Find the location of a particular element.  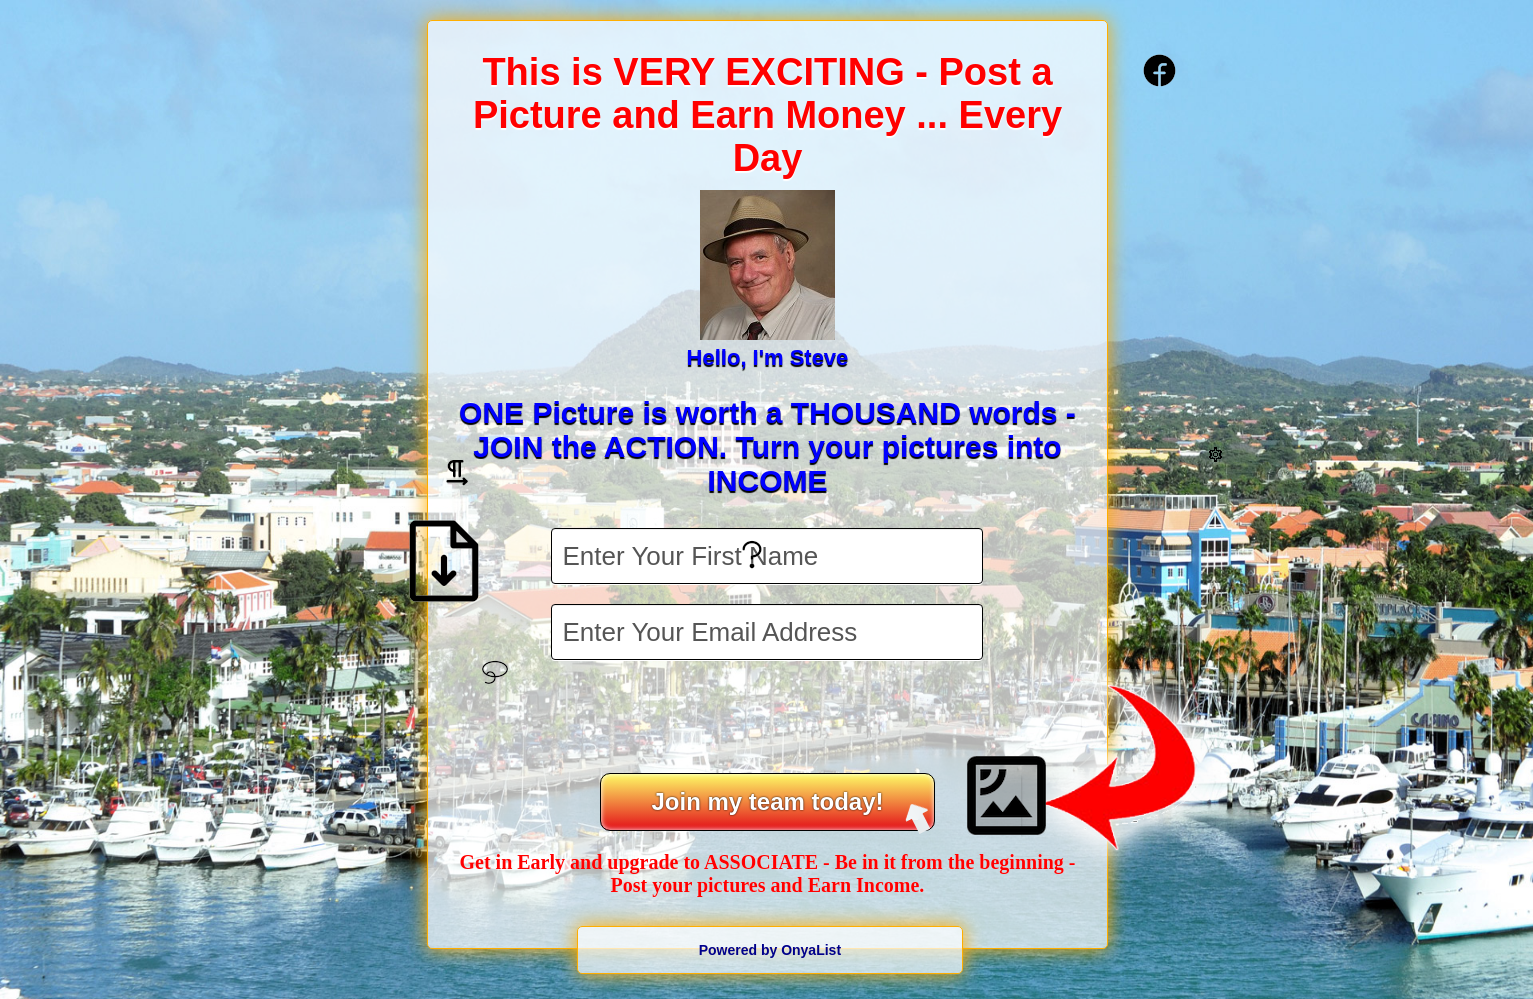

access help or support is located at coordinates (752, 554).